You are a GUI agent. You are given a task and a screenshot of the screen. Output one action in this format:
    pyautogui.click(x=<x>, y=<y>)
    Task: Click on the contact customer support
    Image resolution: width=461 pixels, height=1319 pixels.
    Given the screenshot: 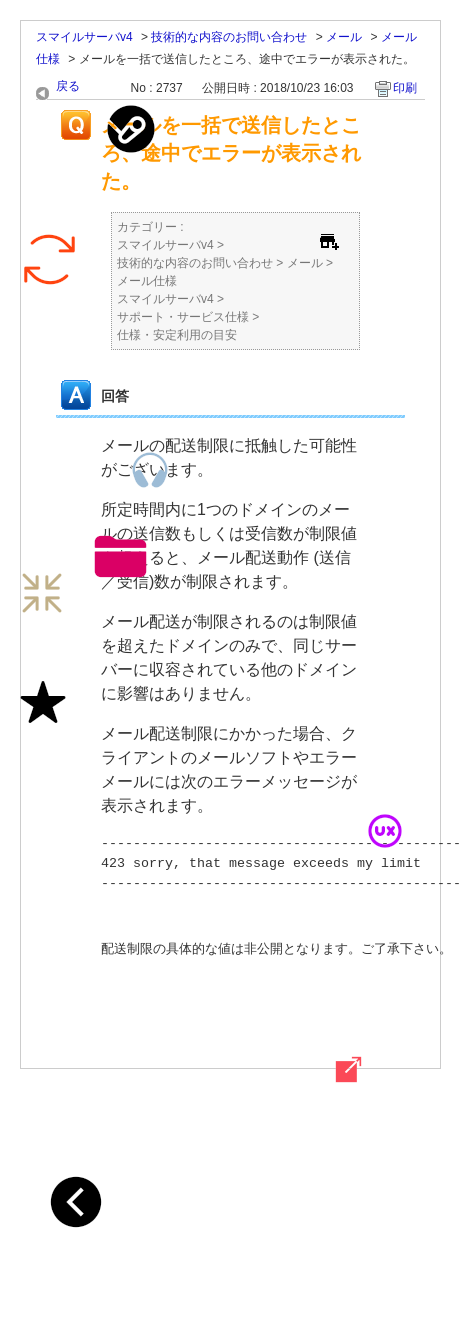 What is the action you would take?
    pyautogui.click(x=150, y=470)
    